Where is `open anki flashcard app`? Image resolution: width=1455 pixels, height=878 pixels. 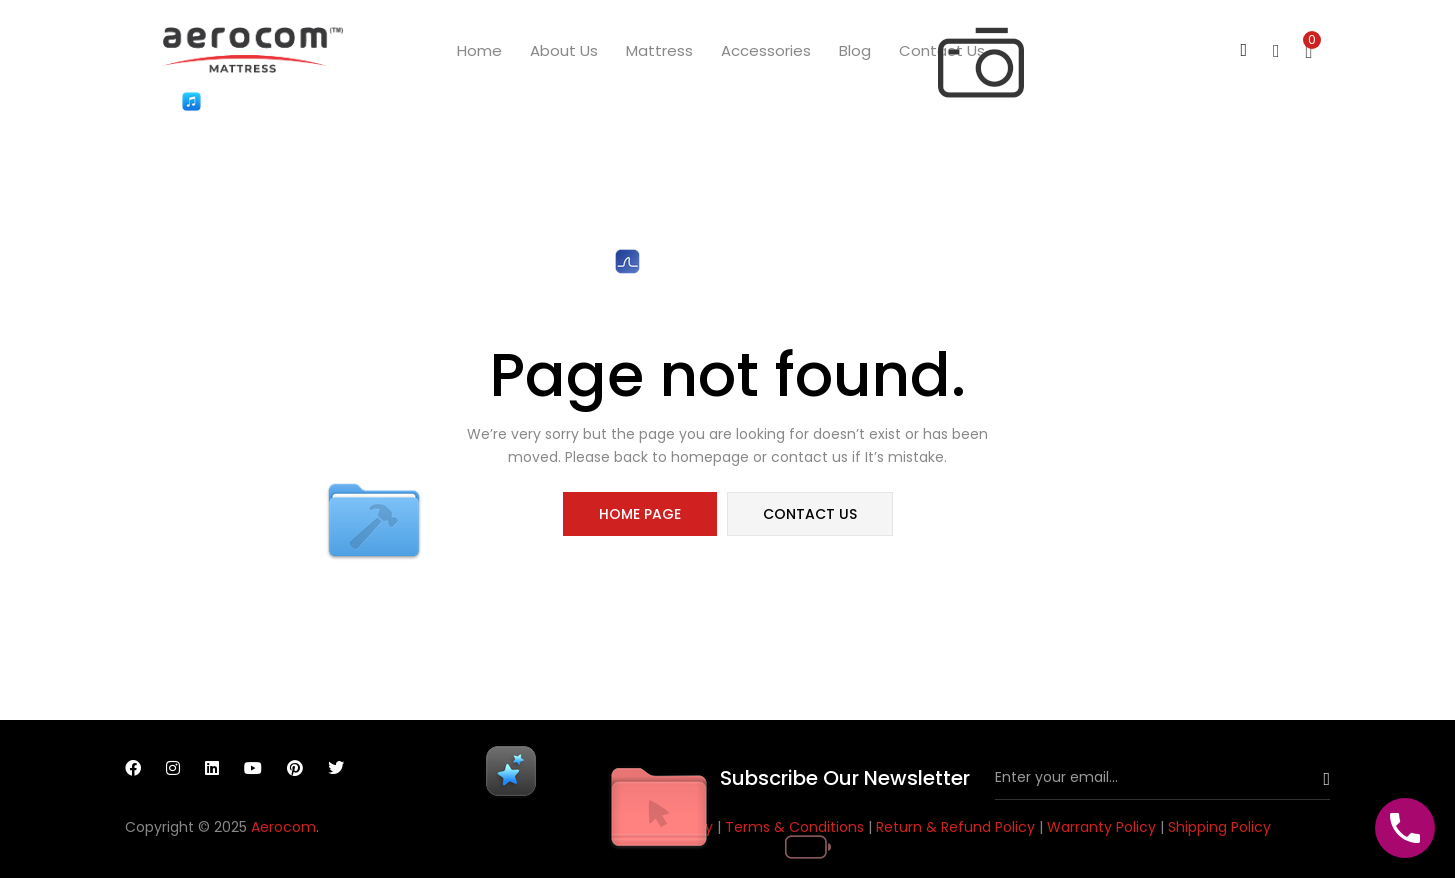
open anki flashcard app is located at coordinates (511, 771).